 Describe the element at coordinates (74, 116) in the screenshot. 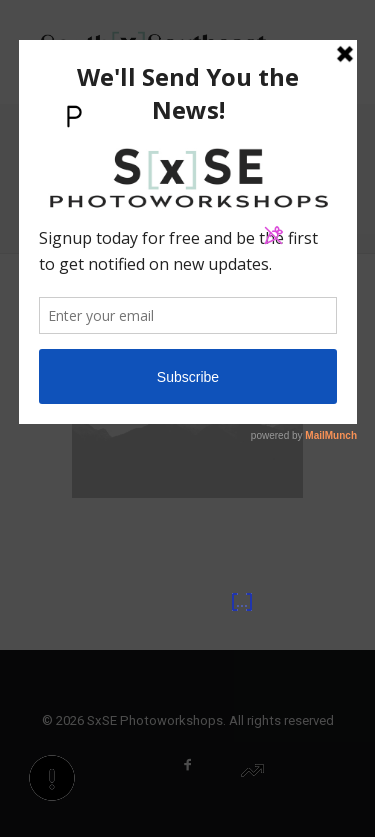

I see `indicates parking availability or location` at that location.